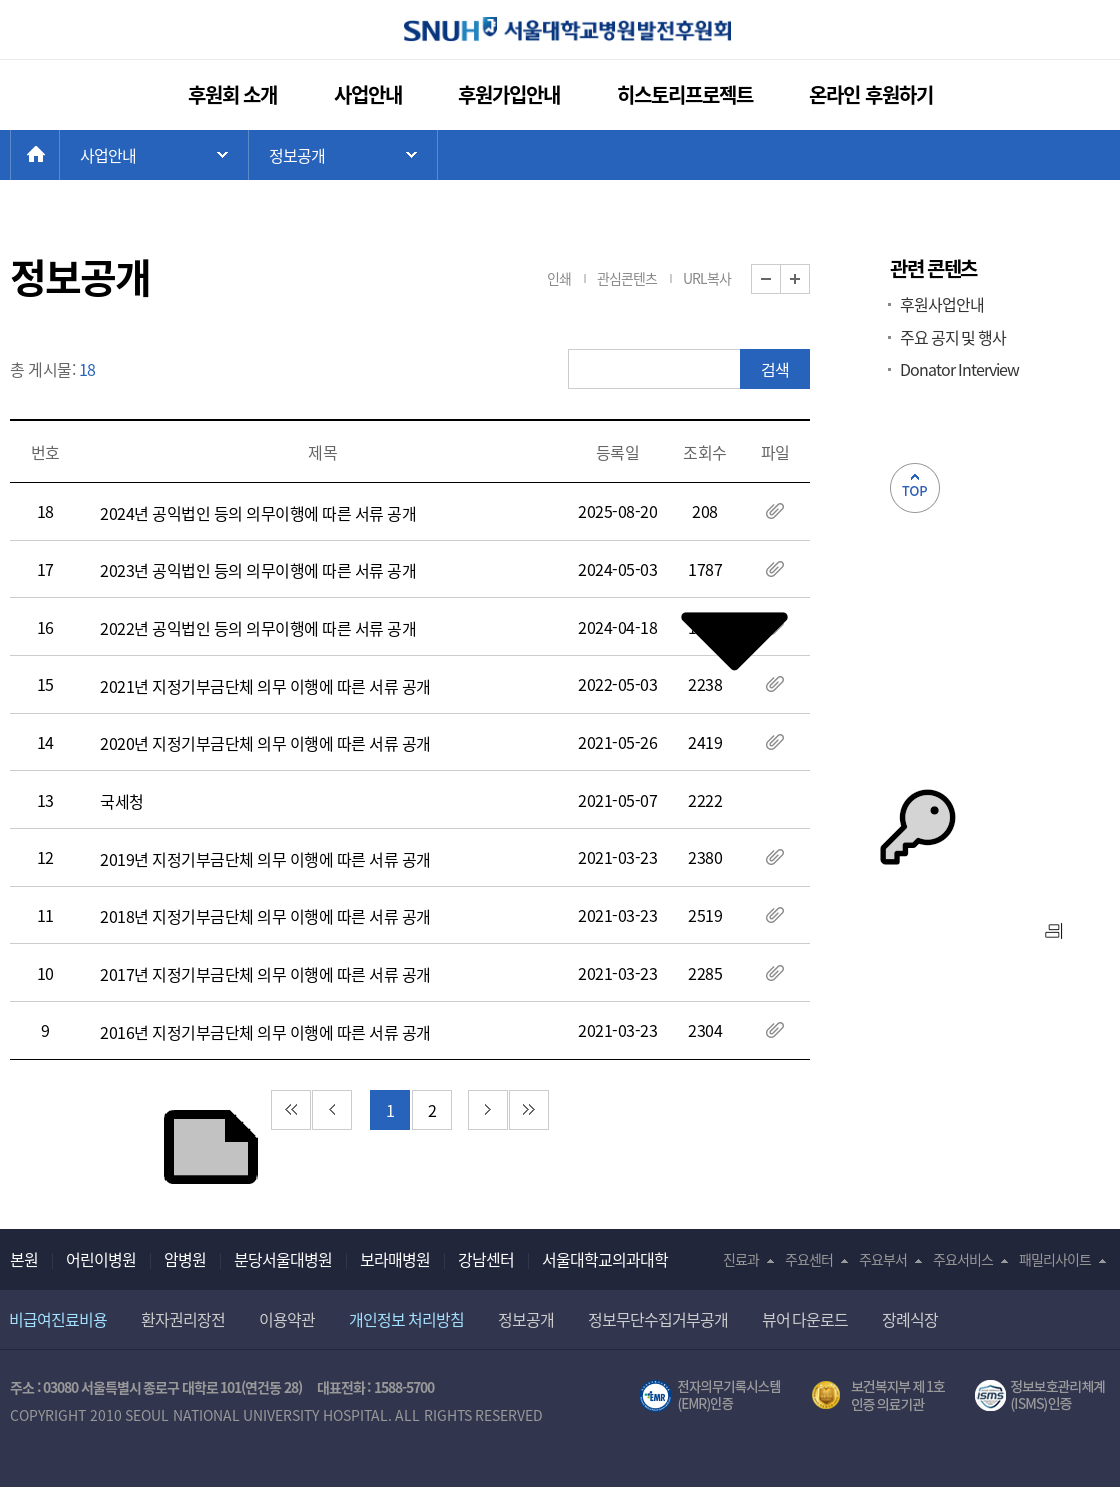  I want to click on create a new note, so click(211, 1147).